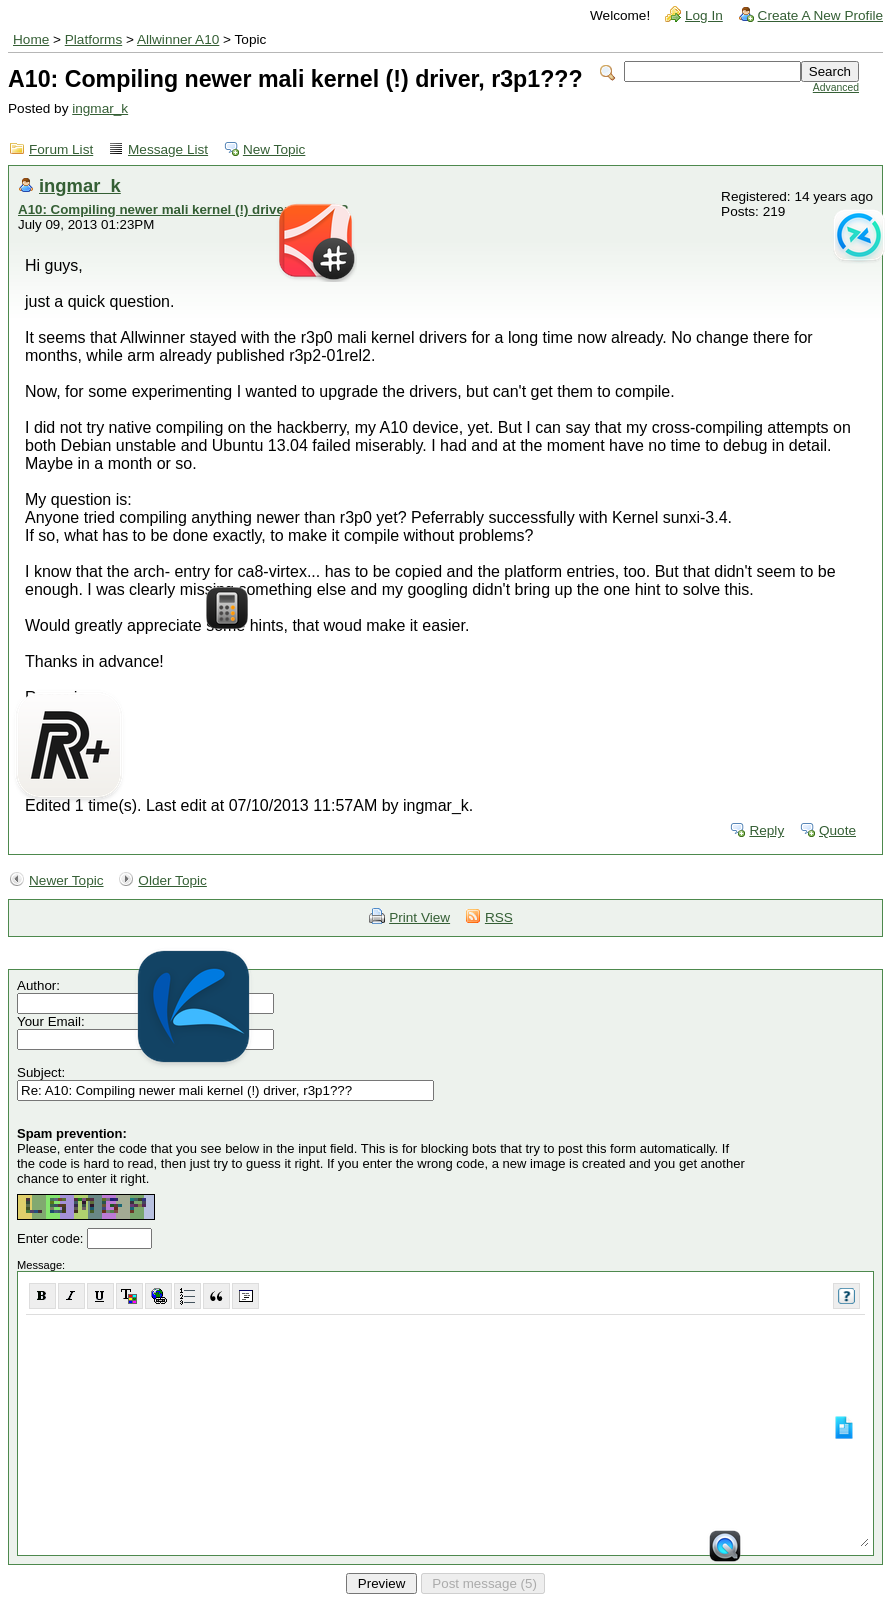 This screenshot has width=891, height=1602. Describe the element at coordinates (227, 608) in the screenshot. I see `open the calculator app` at that location.